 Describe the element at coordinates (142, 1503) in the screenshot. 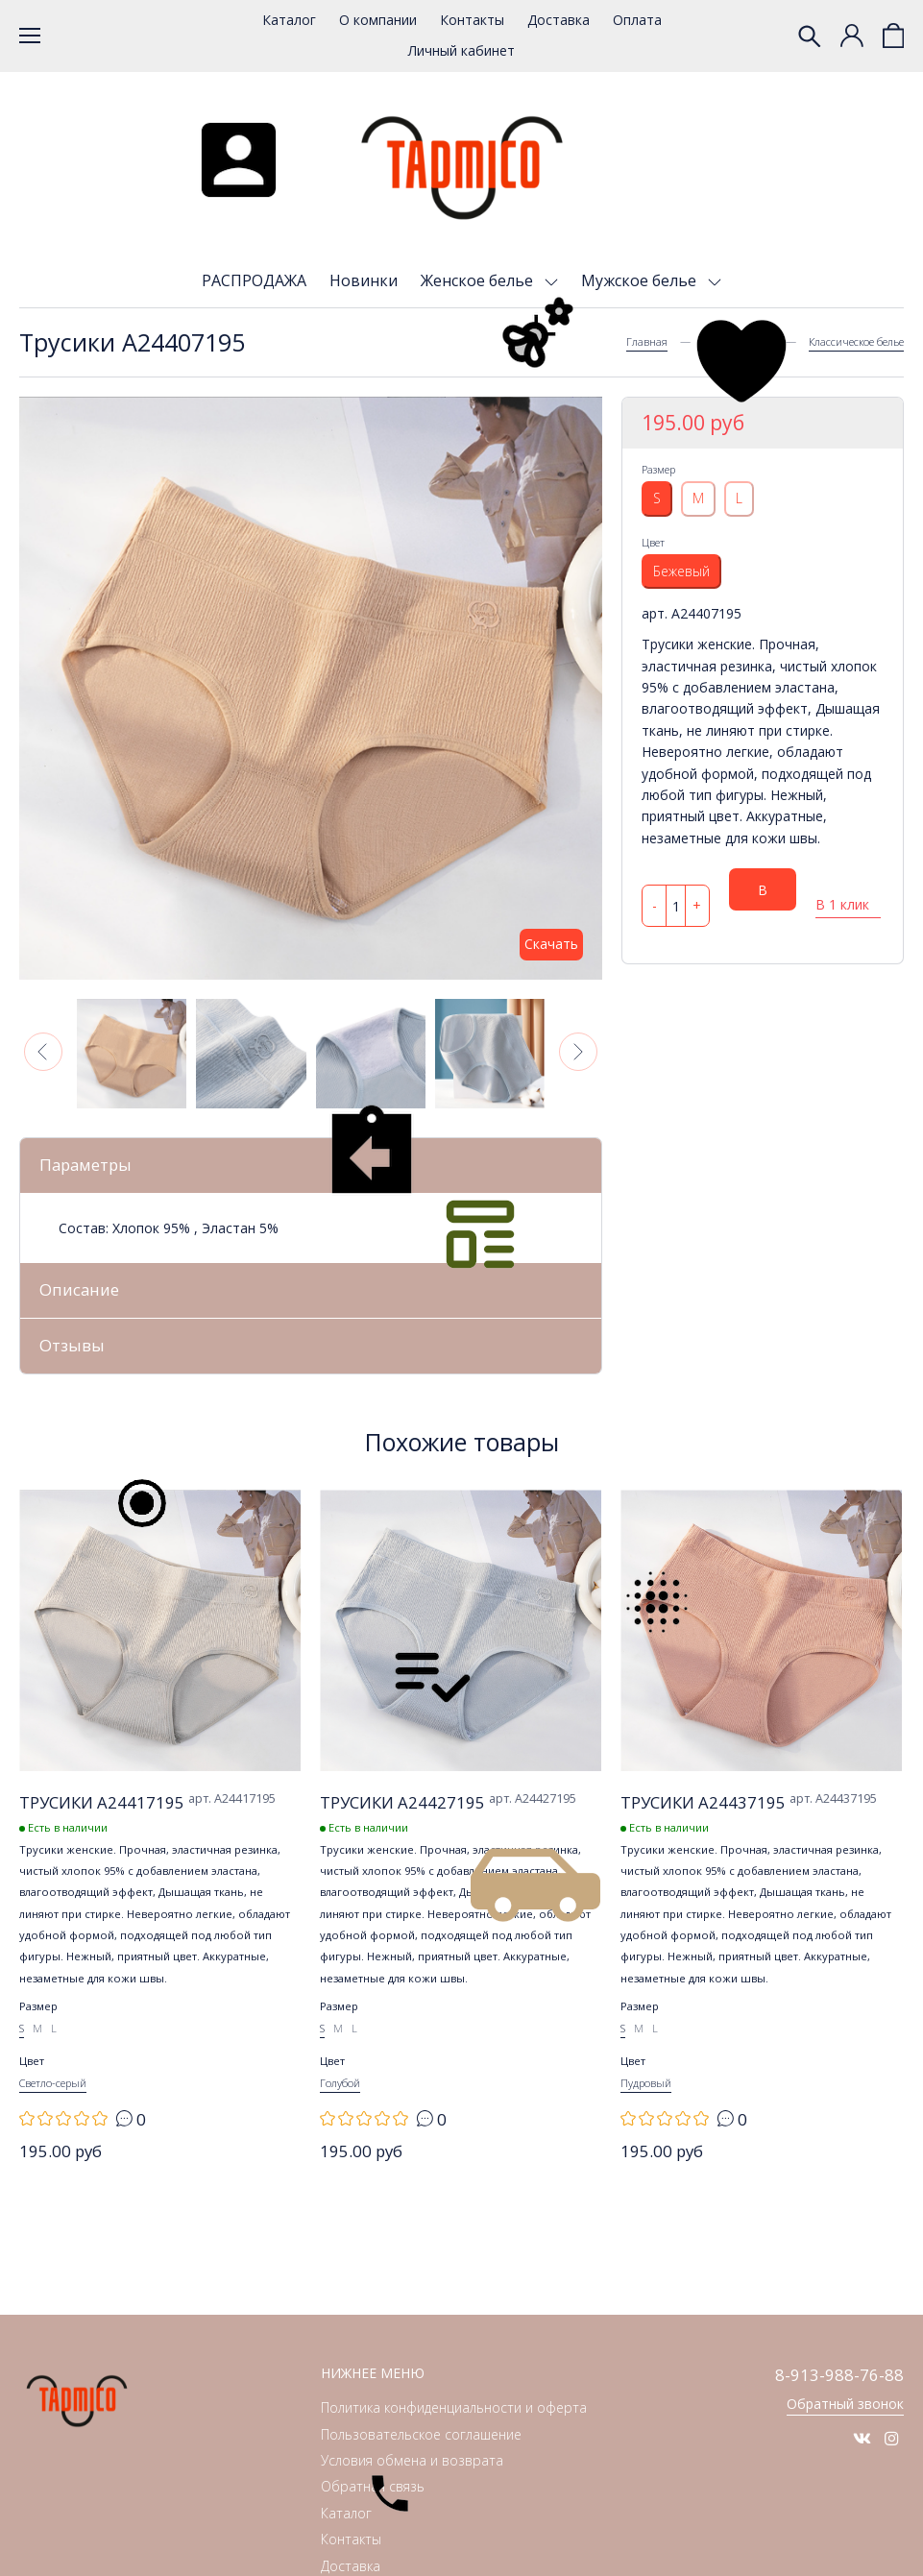

I see `indicates a selected radio button option` at that location.